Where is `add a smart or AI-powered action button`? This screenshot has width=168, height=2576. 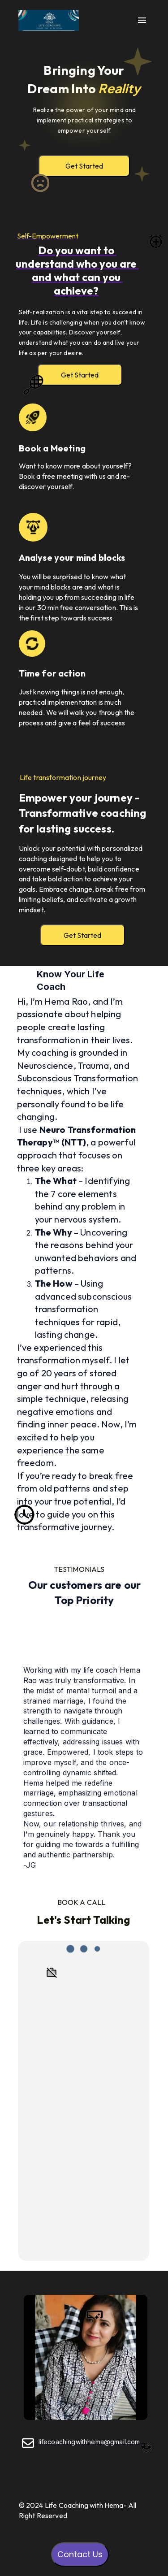
add a smart or AI-powered action button is located at coordinates (95, 2314).